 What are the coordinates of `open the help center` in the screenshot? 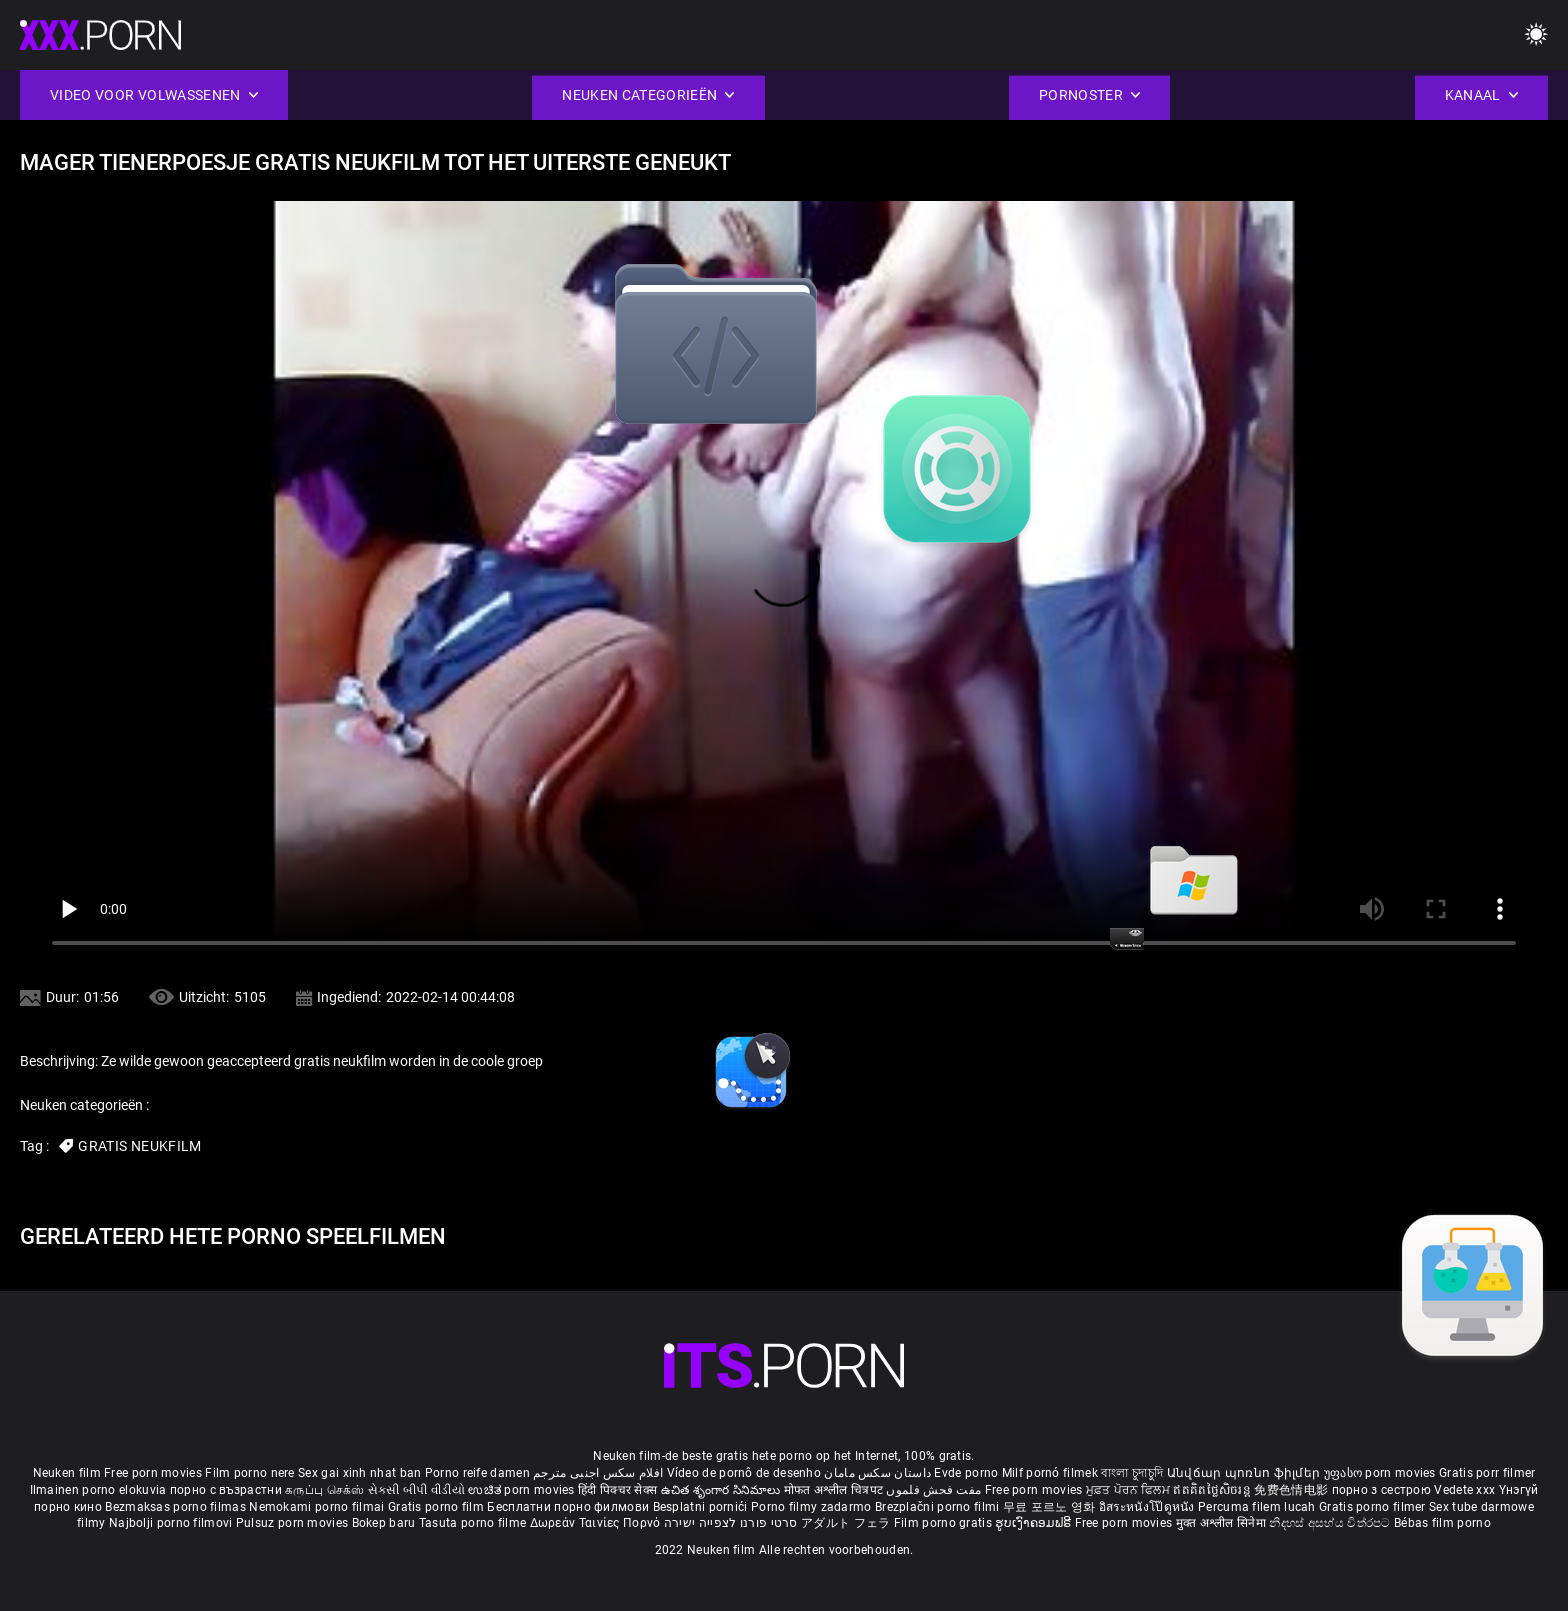 It's located at (957, 469).